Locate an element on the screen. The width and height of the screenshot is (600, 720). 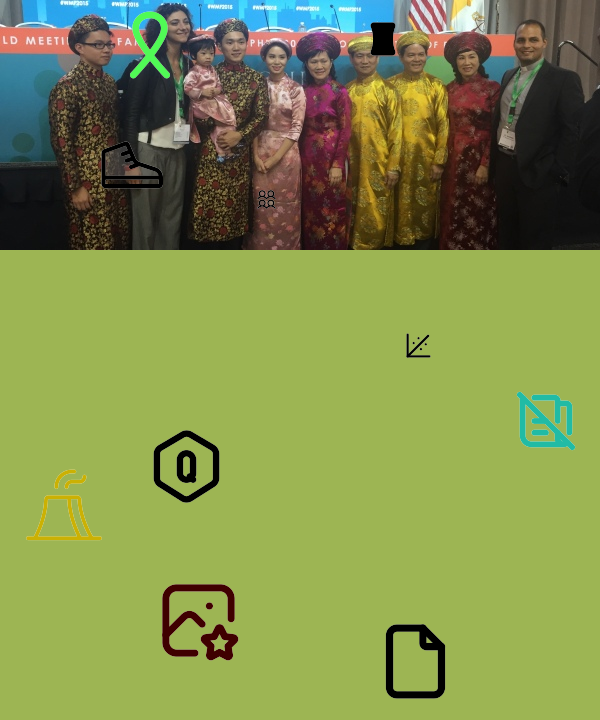
health awareness or medical cause symbol is located at coordinates (150, 45).